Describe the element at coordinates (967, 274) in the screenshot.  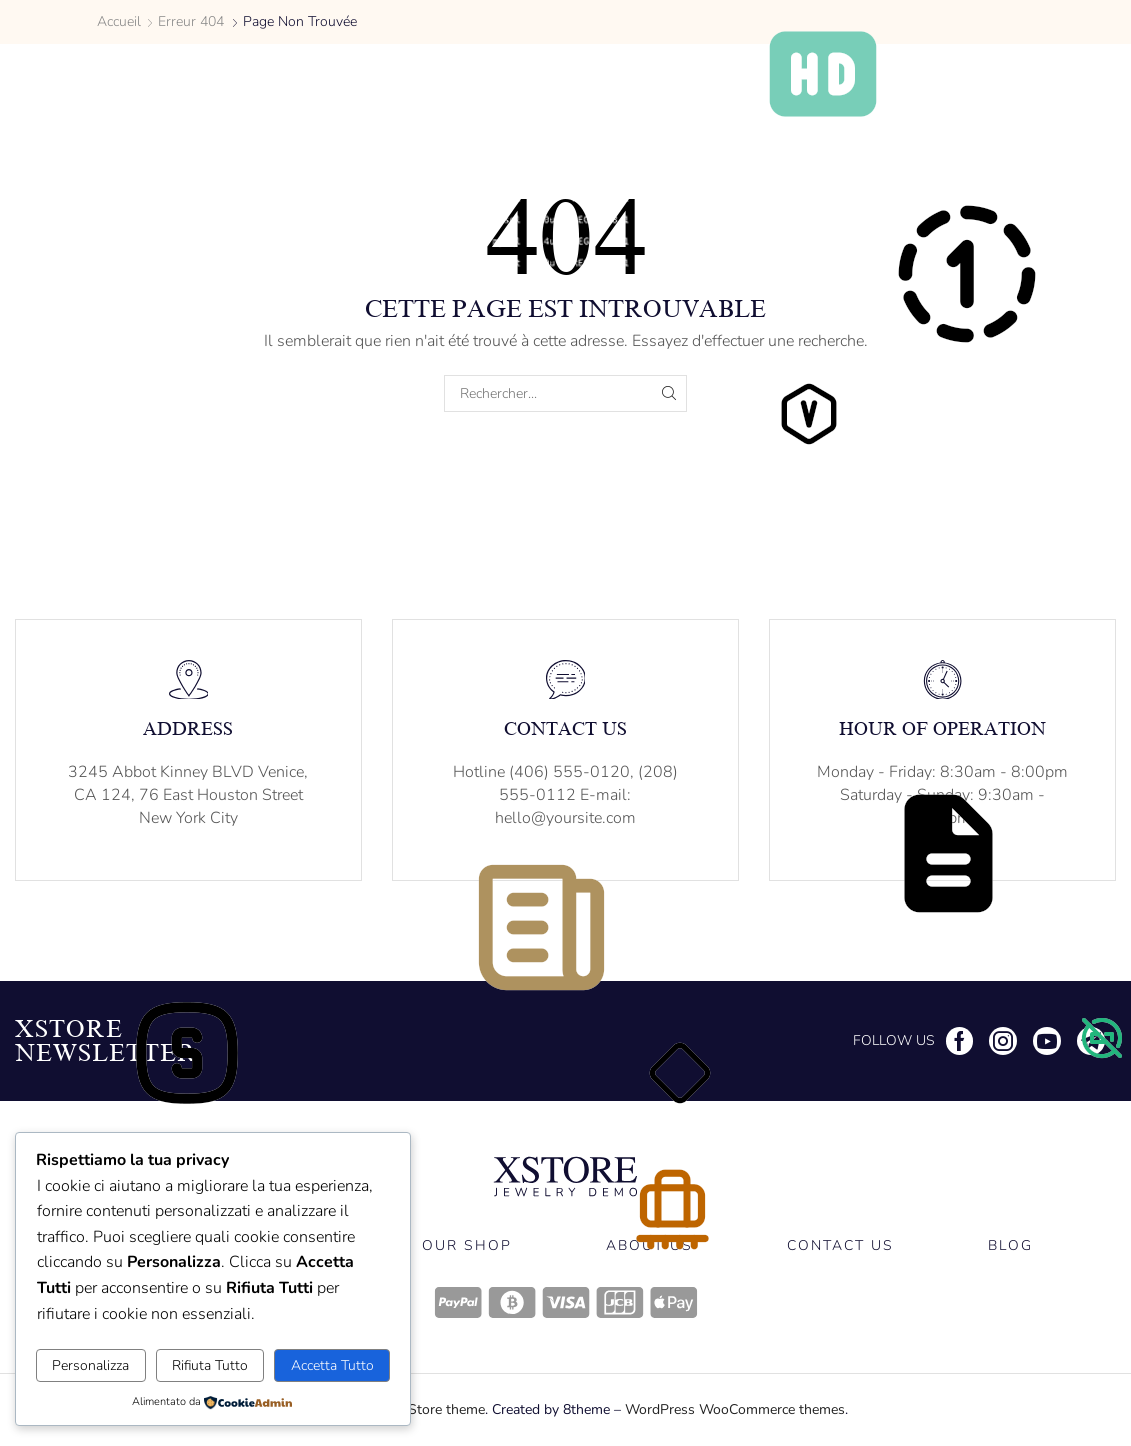
I see `indicates step one in a multi-step process` at that location.